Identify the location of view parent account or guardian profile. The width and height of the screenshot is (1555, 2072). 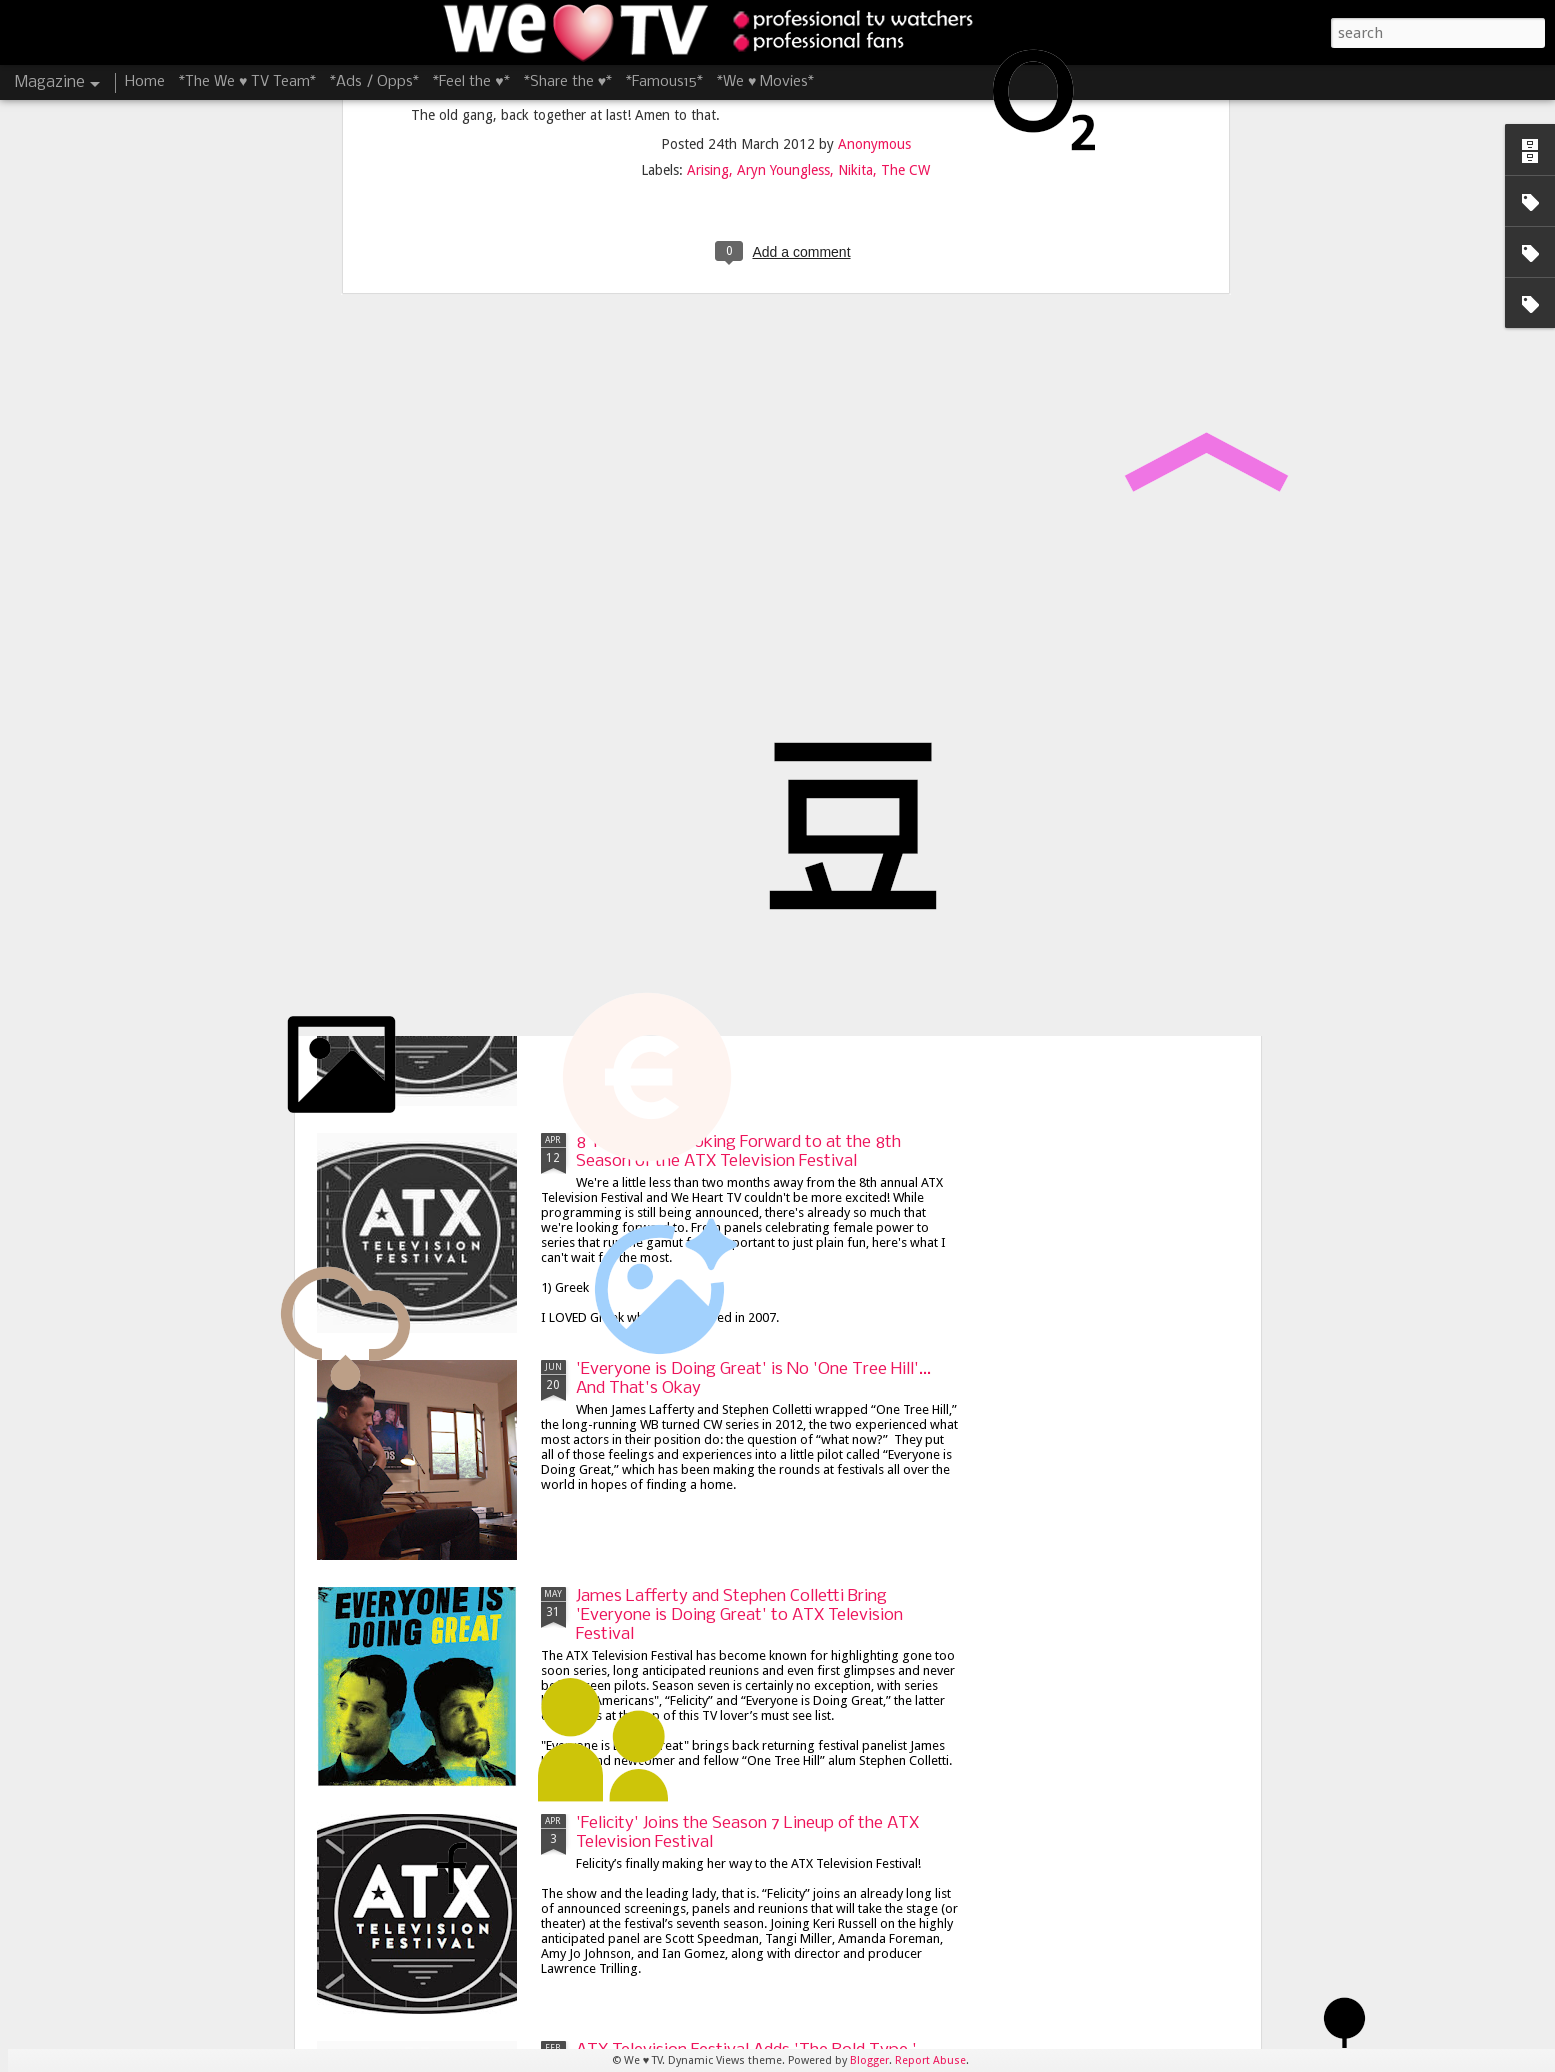
(603, 1743).